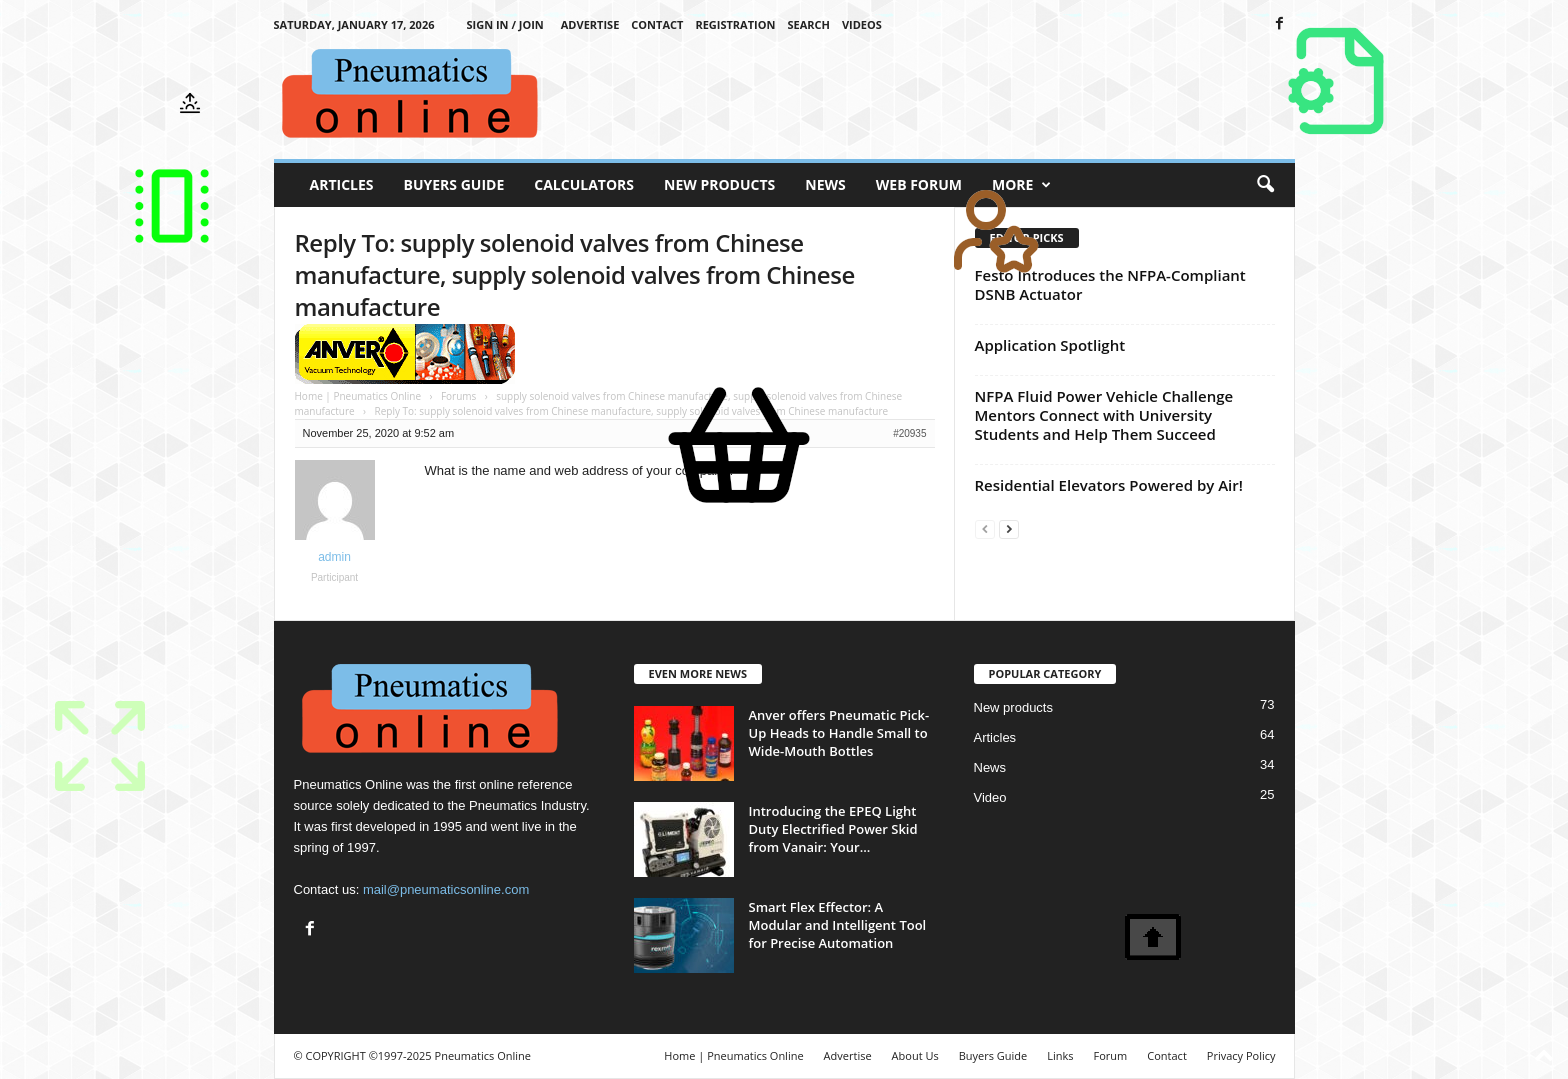  What do you see at coordinates (994, 230) in the screenshot?
I see `view favorite or starred user` at bounding box center [994, 230].